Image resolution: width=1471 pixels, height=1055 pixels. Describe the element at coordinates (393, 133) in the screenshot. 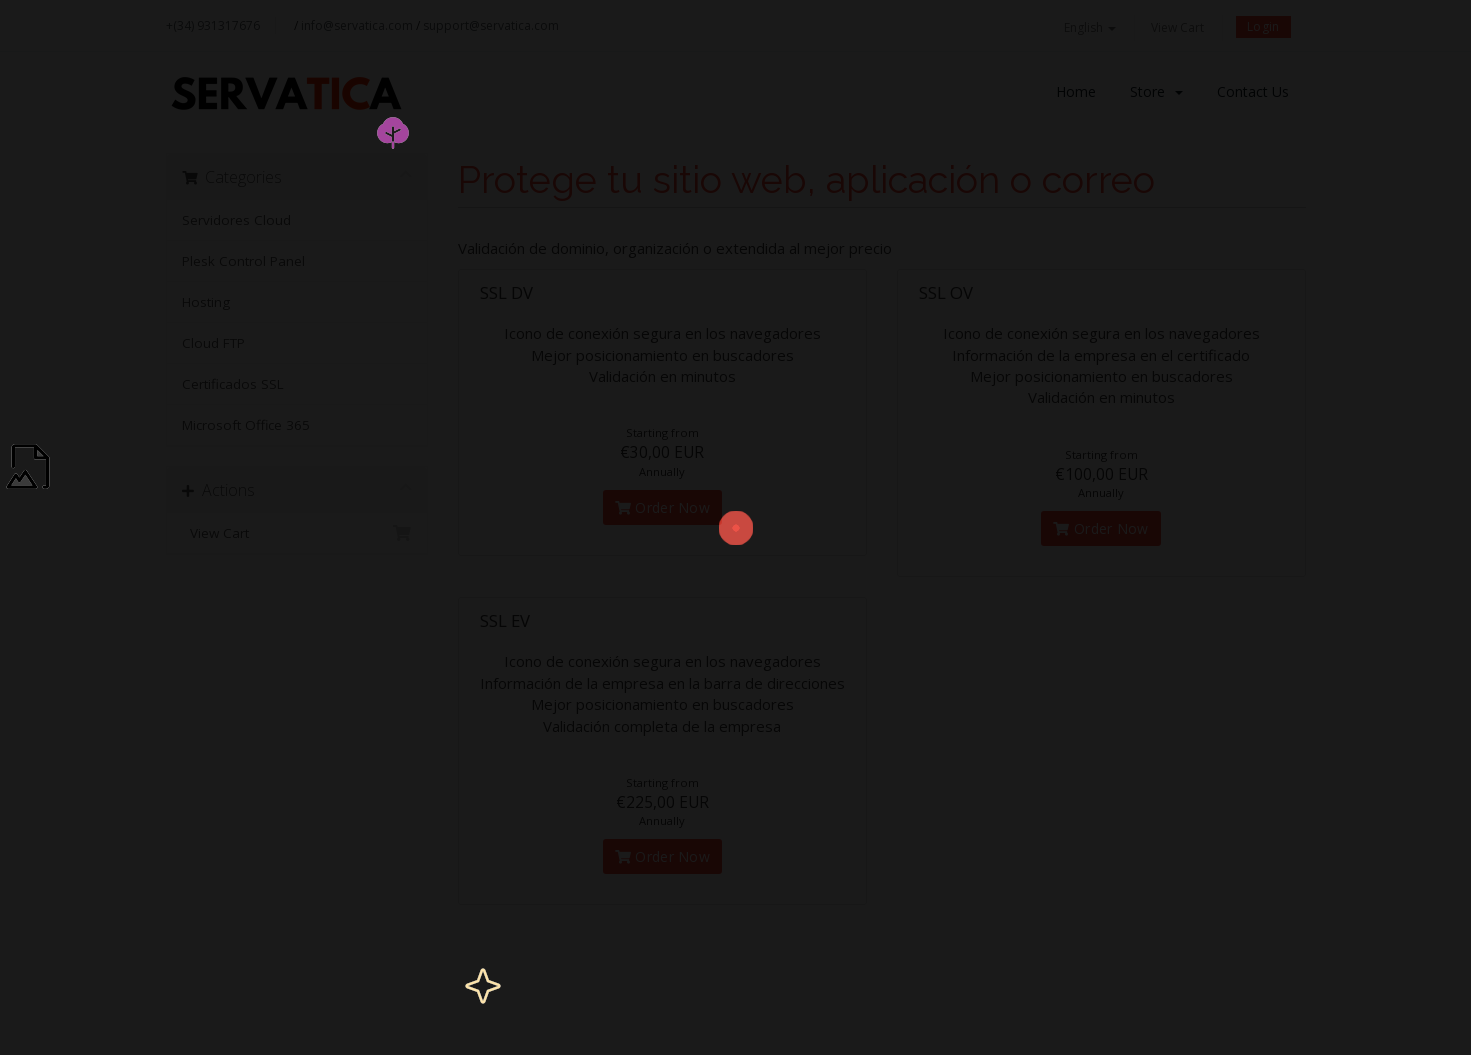

I see `view parks or nature areas on a map` at that location.